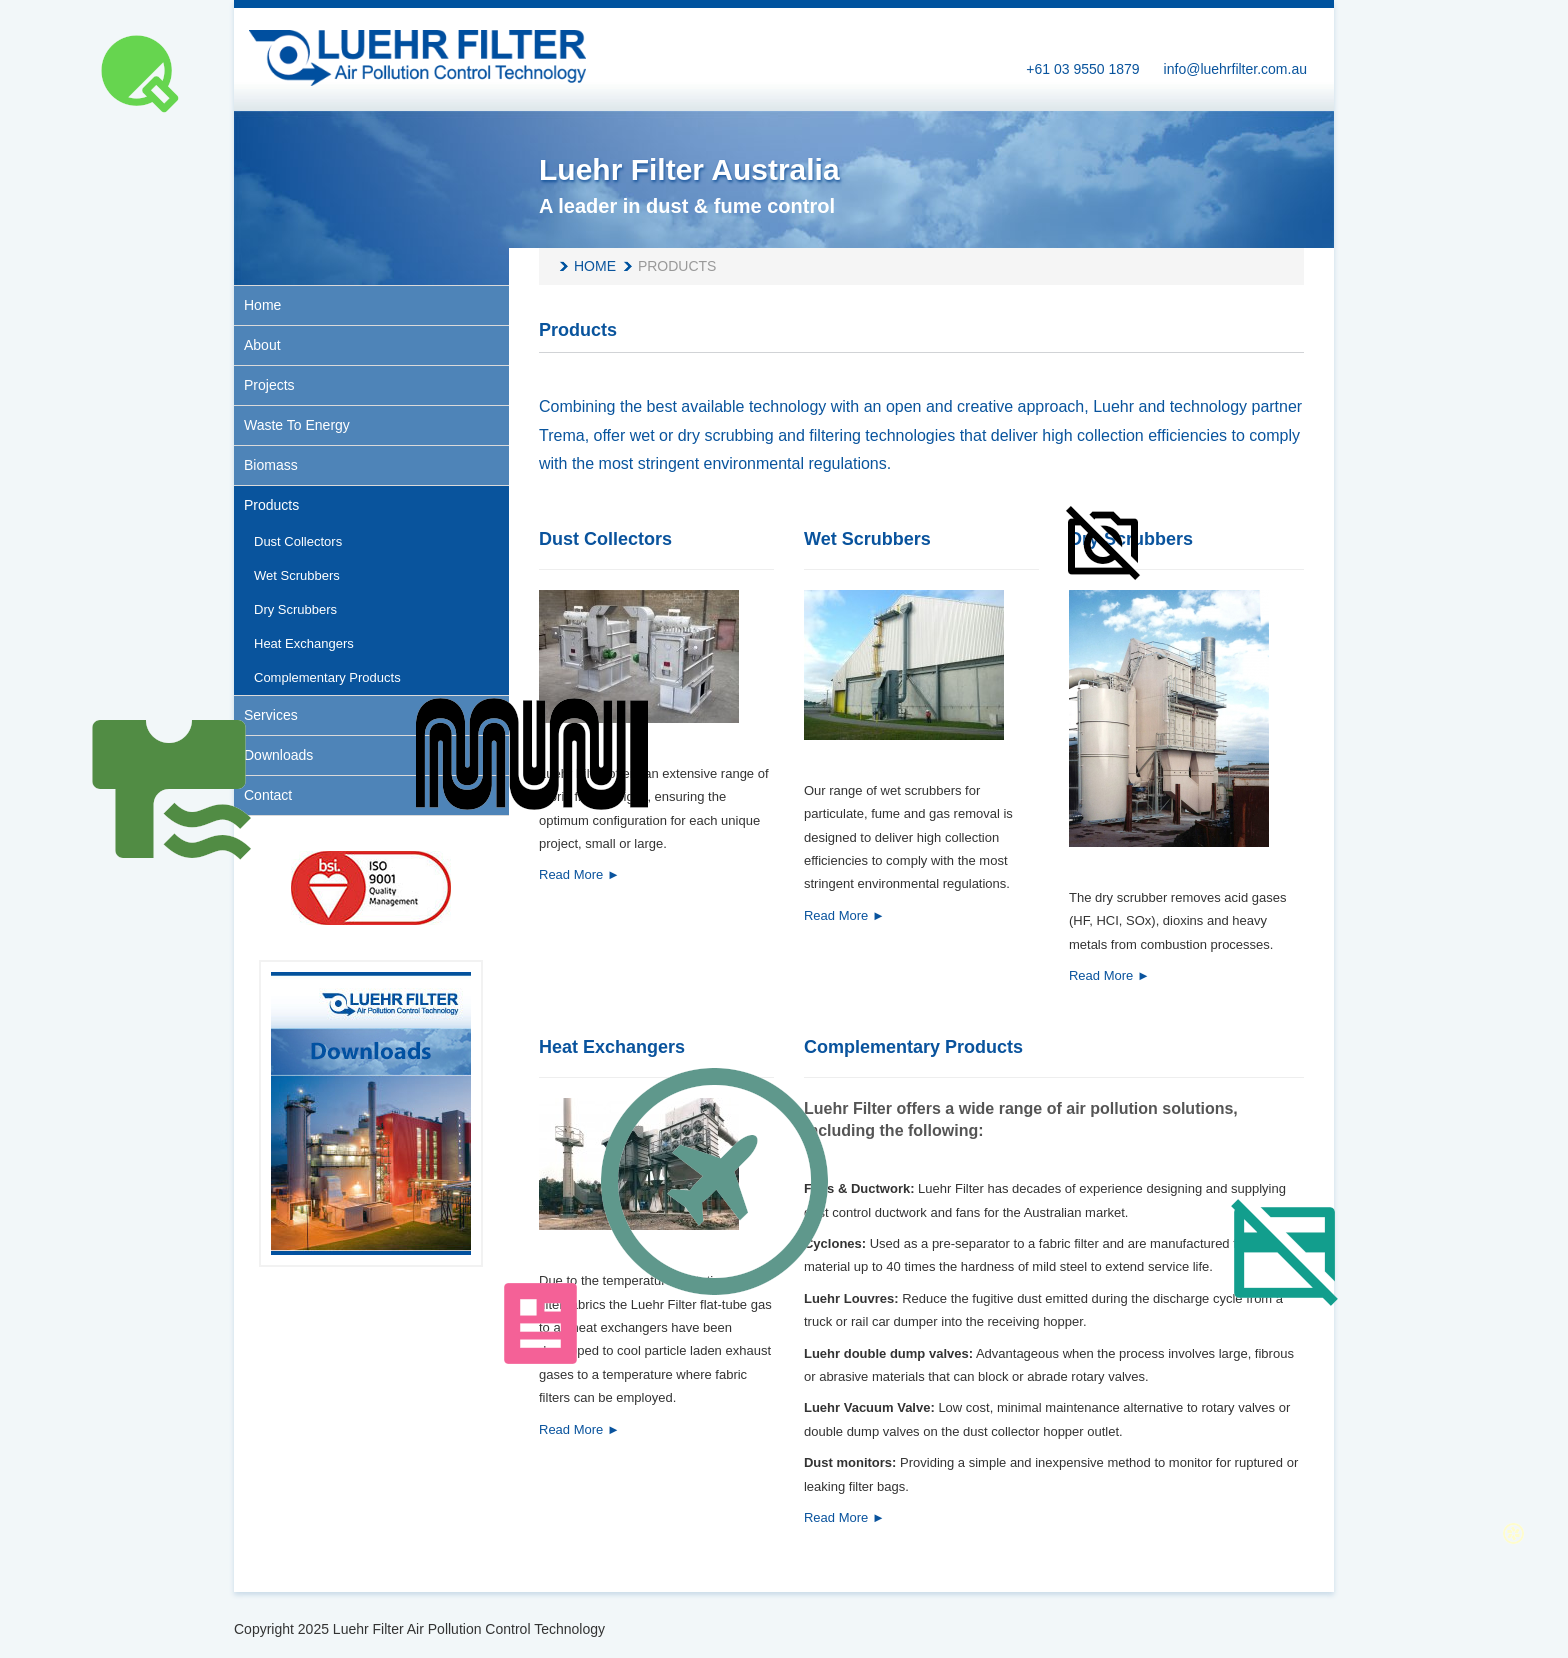 Image resolution: width=1568 pixels, height=1658 pixels. Describe the element at coordinates (532, 754) in the screenshot. I see `san francisco municipal railway (muni) logo` at that location.